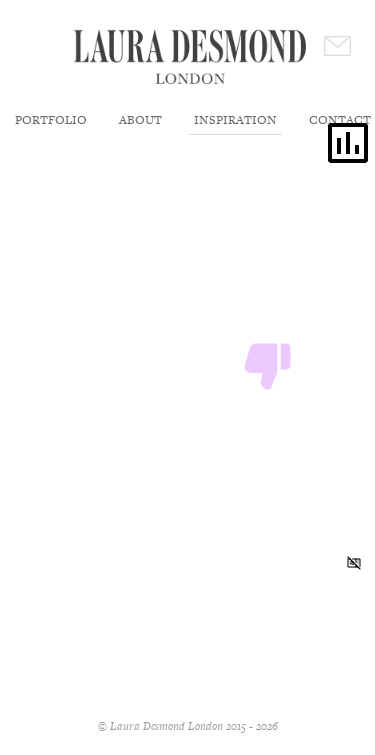 The image size is (375, 755). What do you see at coordinates (267, 366) in the screenshot?
I see `dislike or downvote content` at bounding box center [267, 366].